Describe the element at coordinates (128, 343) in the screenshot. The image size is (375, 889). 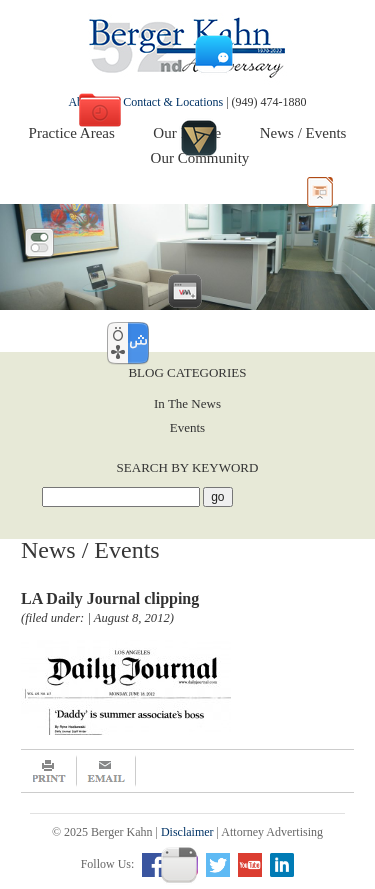
I see `open the GNOME Characters app` at that location.